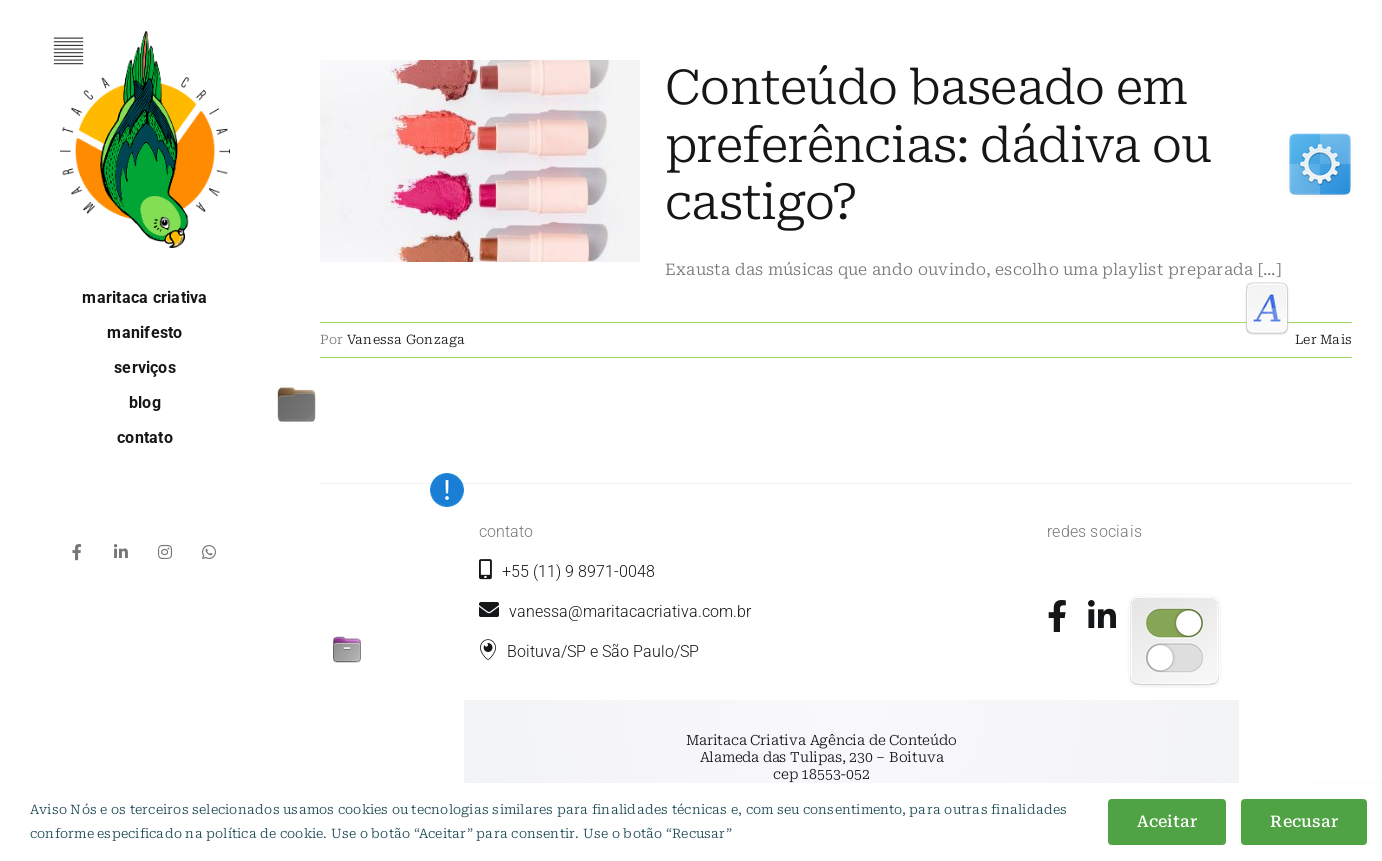 This screenshot has width=1382, height=861. What do you see at coordinates (296, 404) in the screenshot?
I see `open a folder to view its contents` at bounding box center [296, 404].